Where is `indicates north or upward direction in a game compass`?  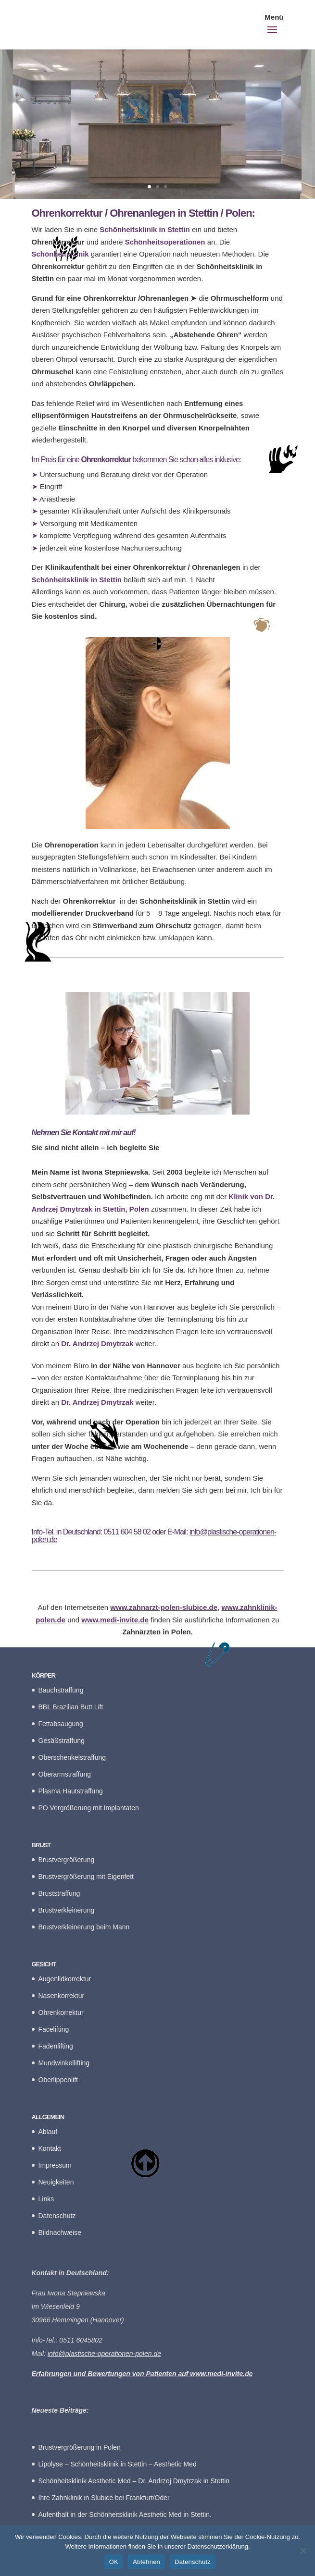
indicates north or upward direction in a game compass is located at coordinates (145, 2163).